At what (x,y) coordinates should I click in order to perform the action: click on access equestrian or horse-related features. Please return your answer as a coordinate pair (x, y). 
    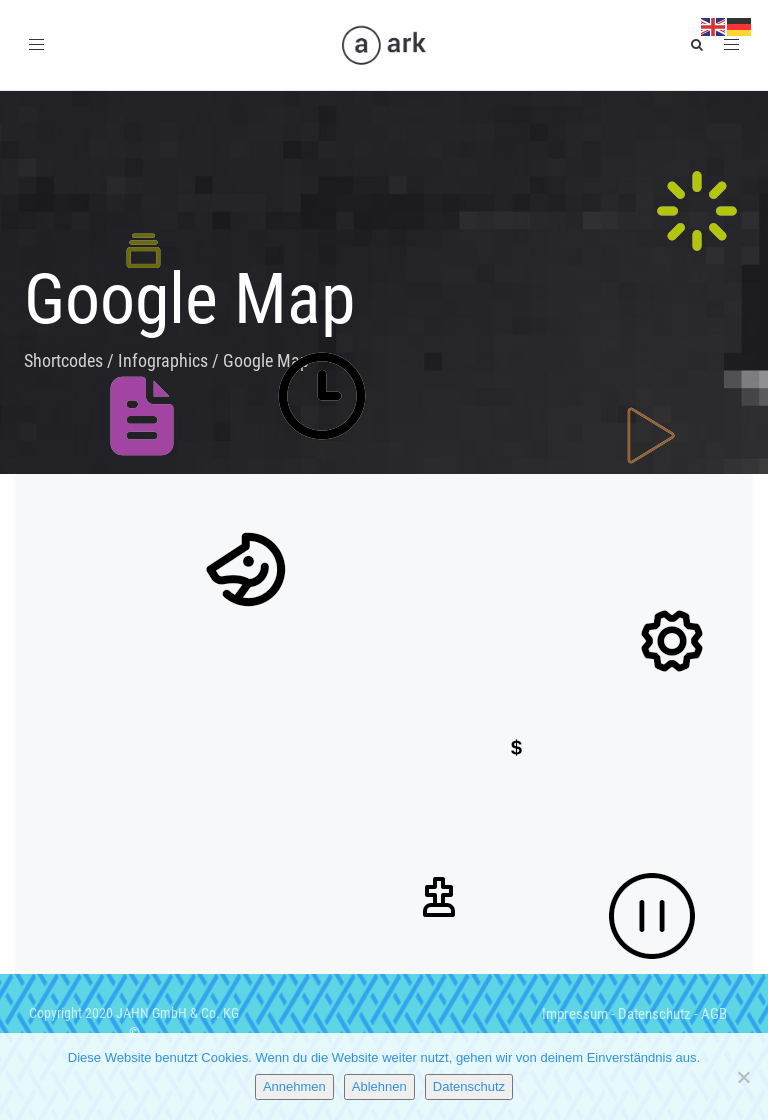
    Looking at the image, I should click on (248, 569).